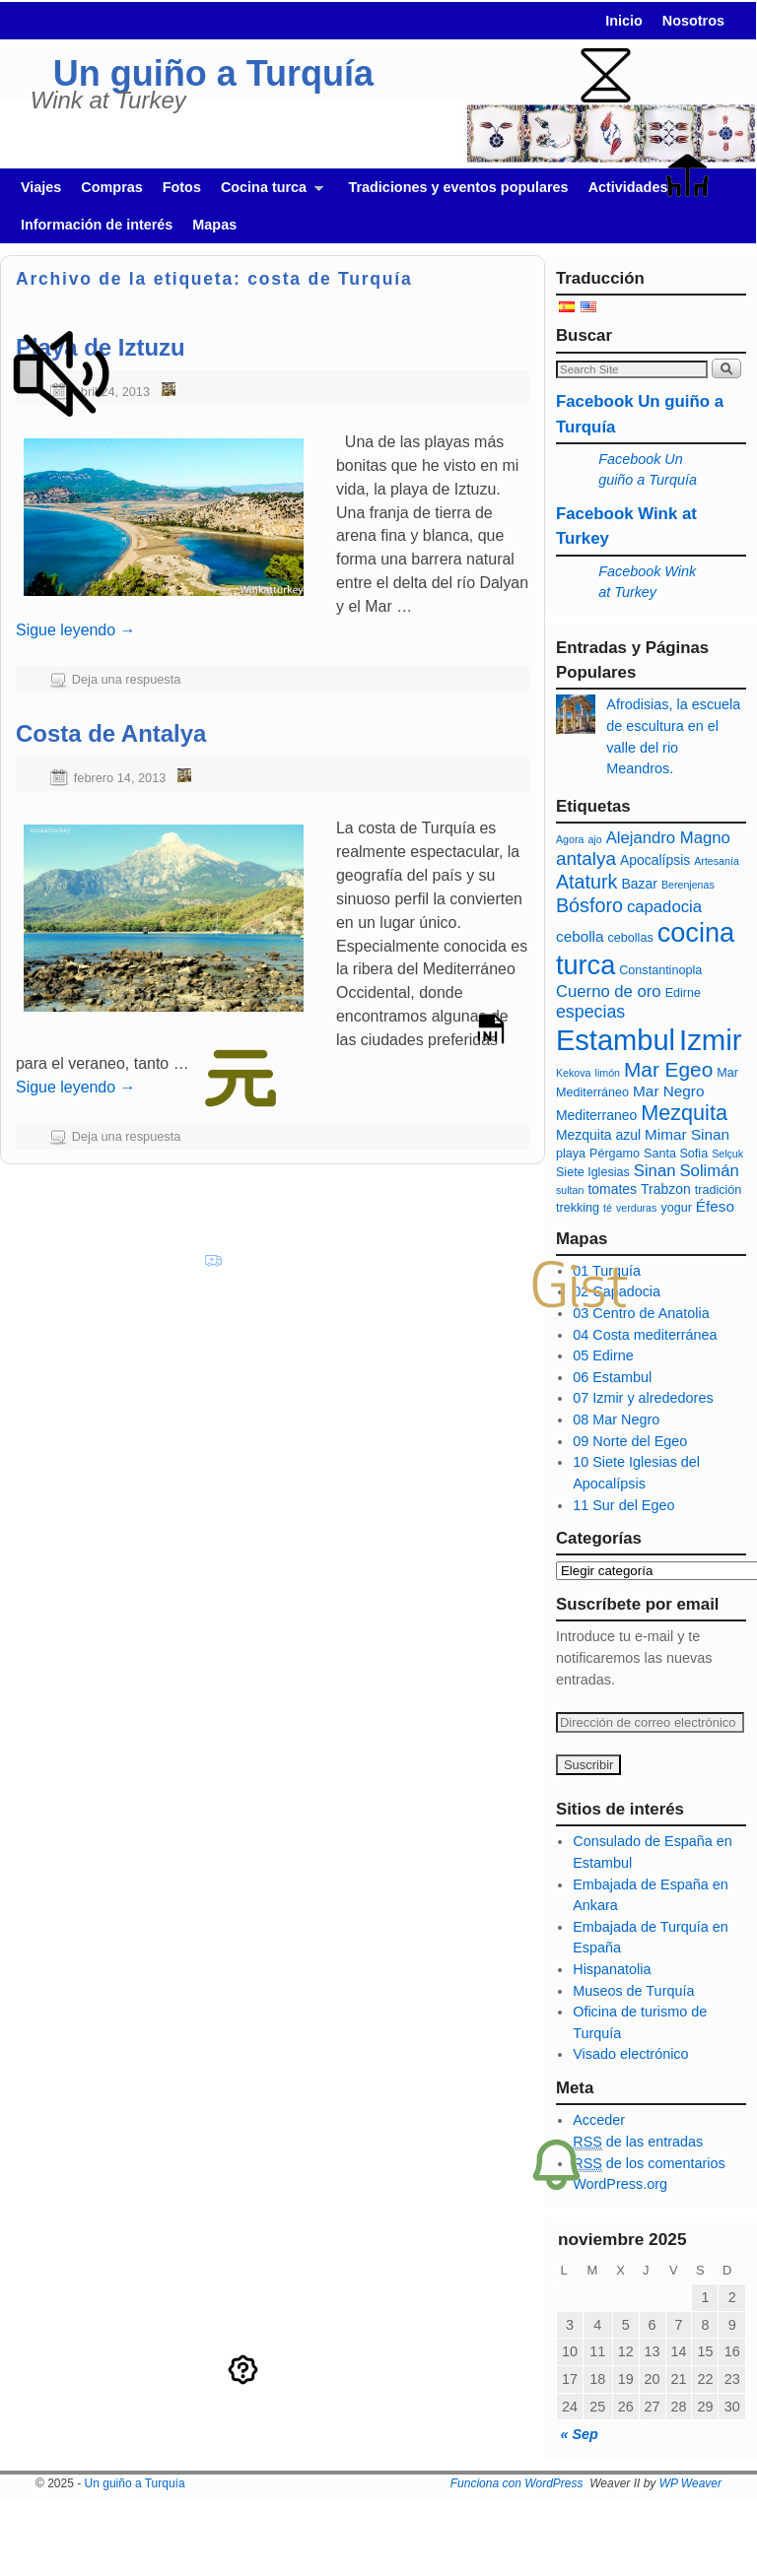 The height and width of the screenshot is (2576, 757). What do you see at coordinates (59, 373) in the screenshot?
I see `mute audio or sound` at bounding box center [59, 373].